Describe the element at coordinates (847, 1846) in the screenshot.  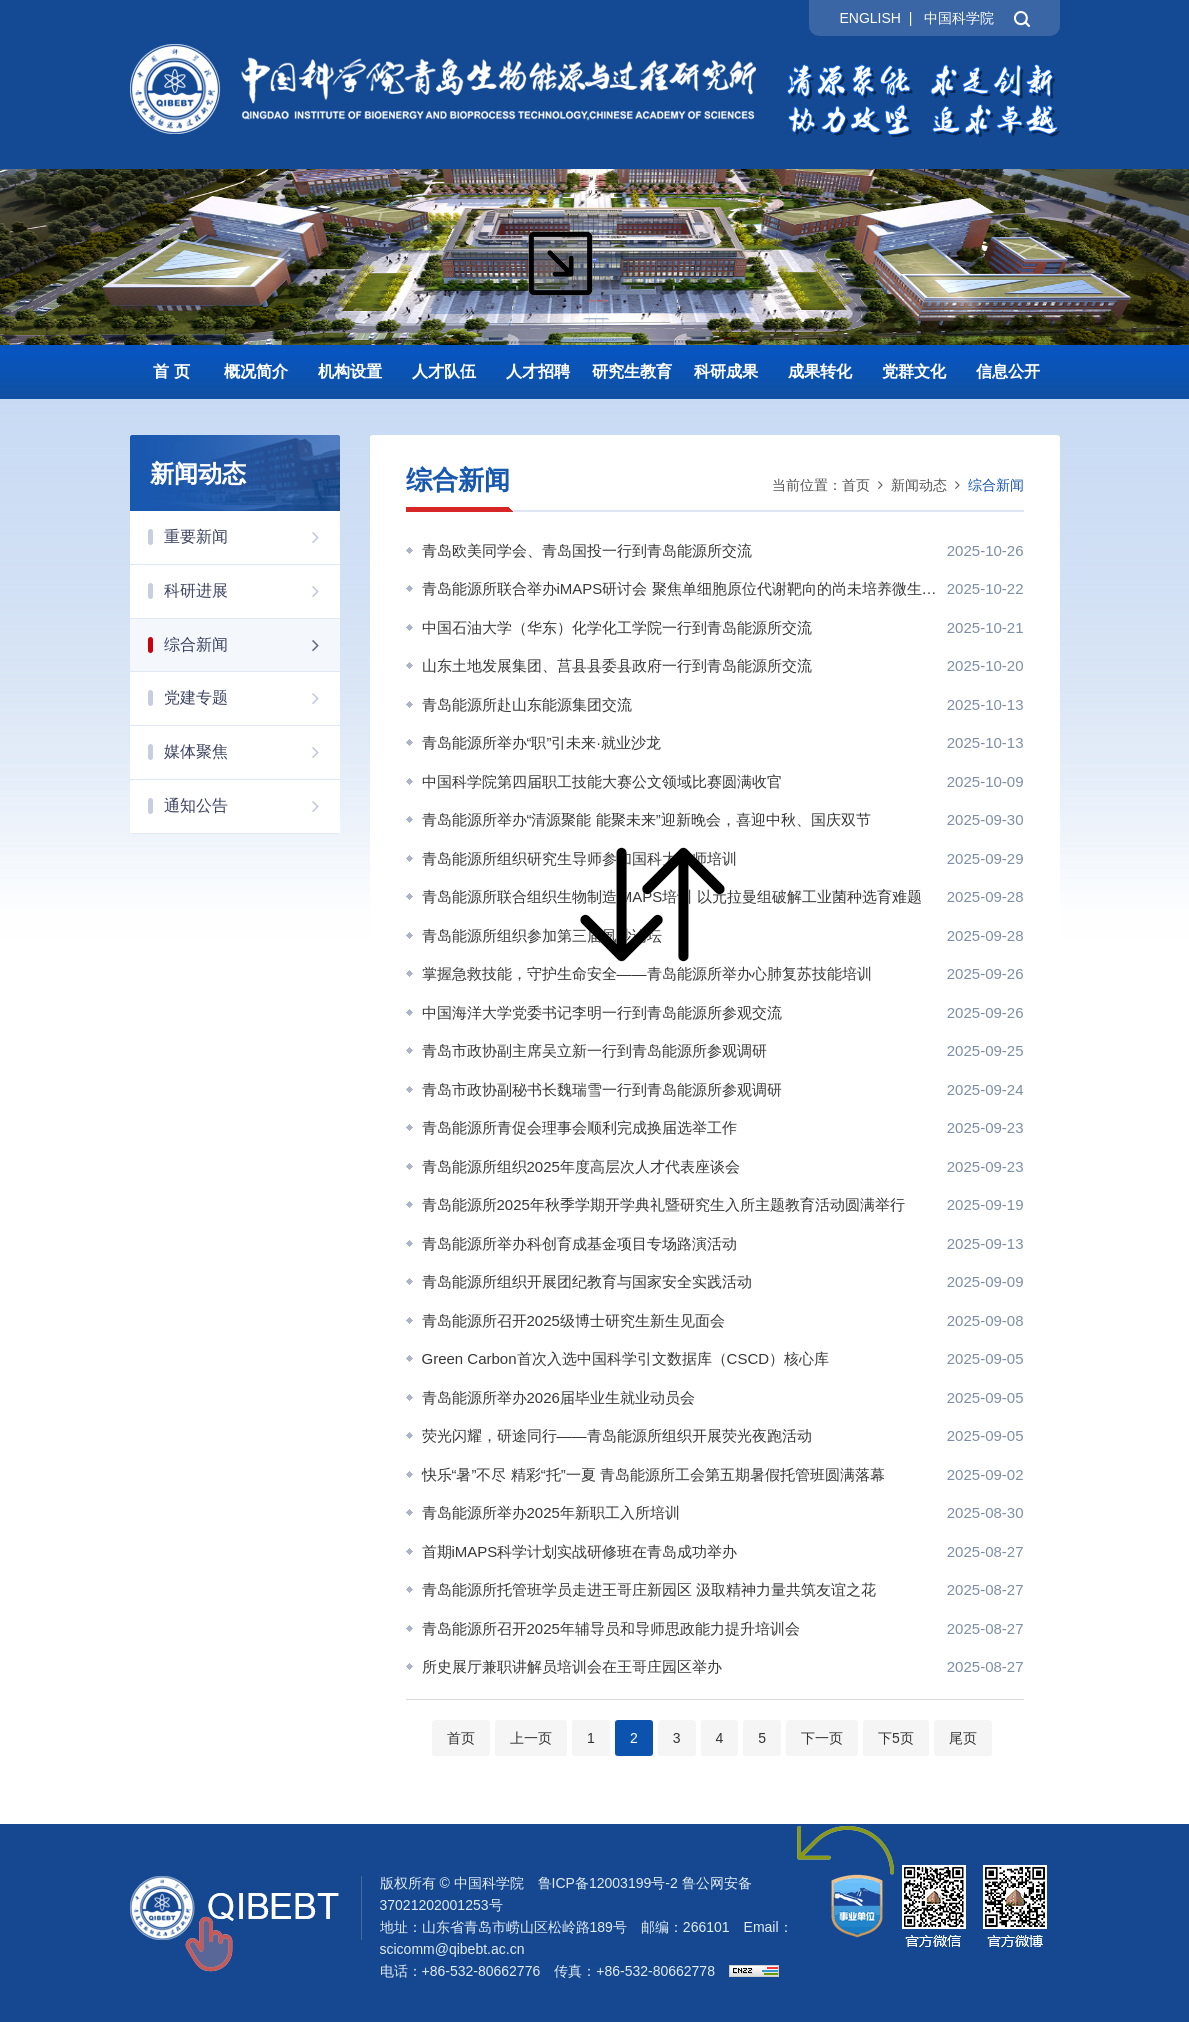
I see `undo previous action` at that location.